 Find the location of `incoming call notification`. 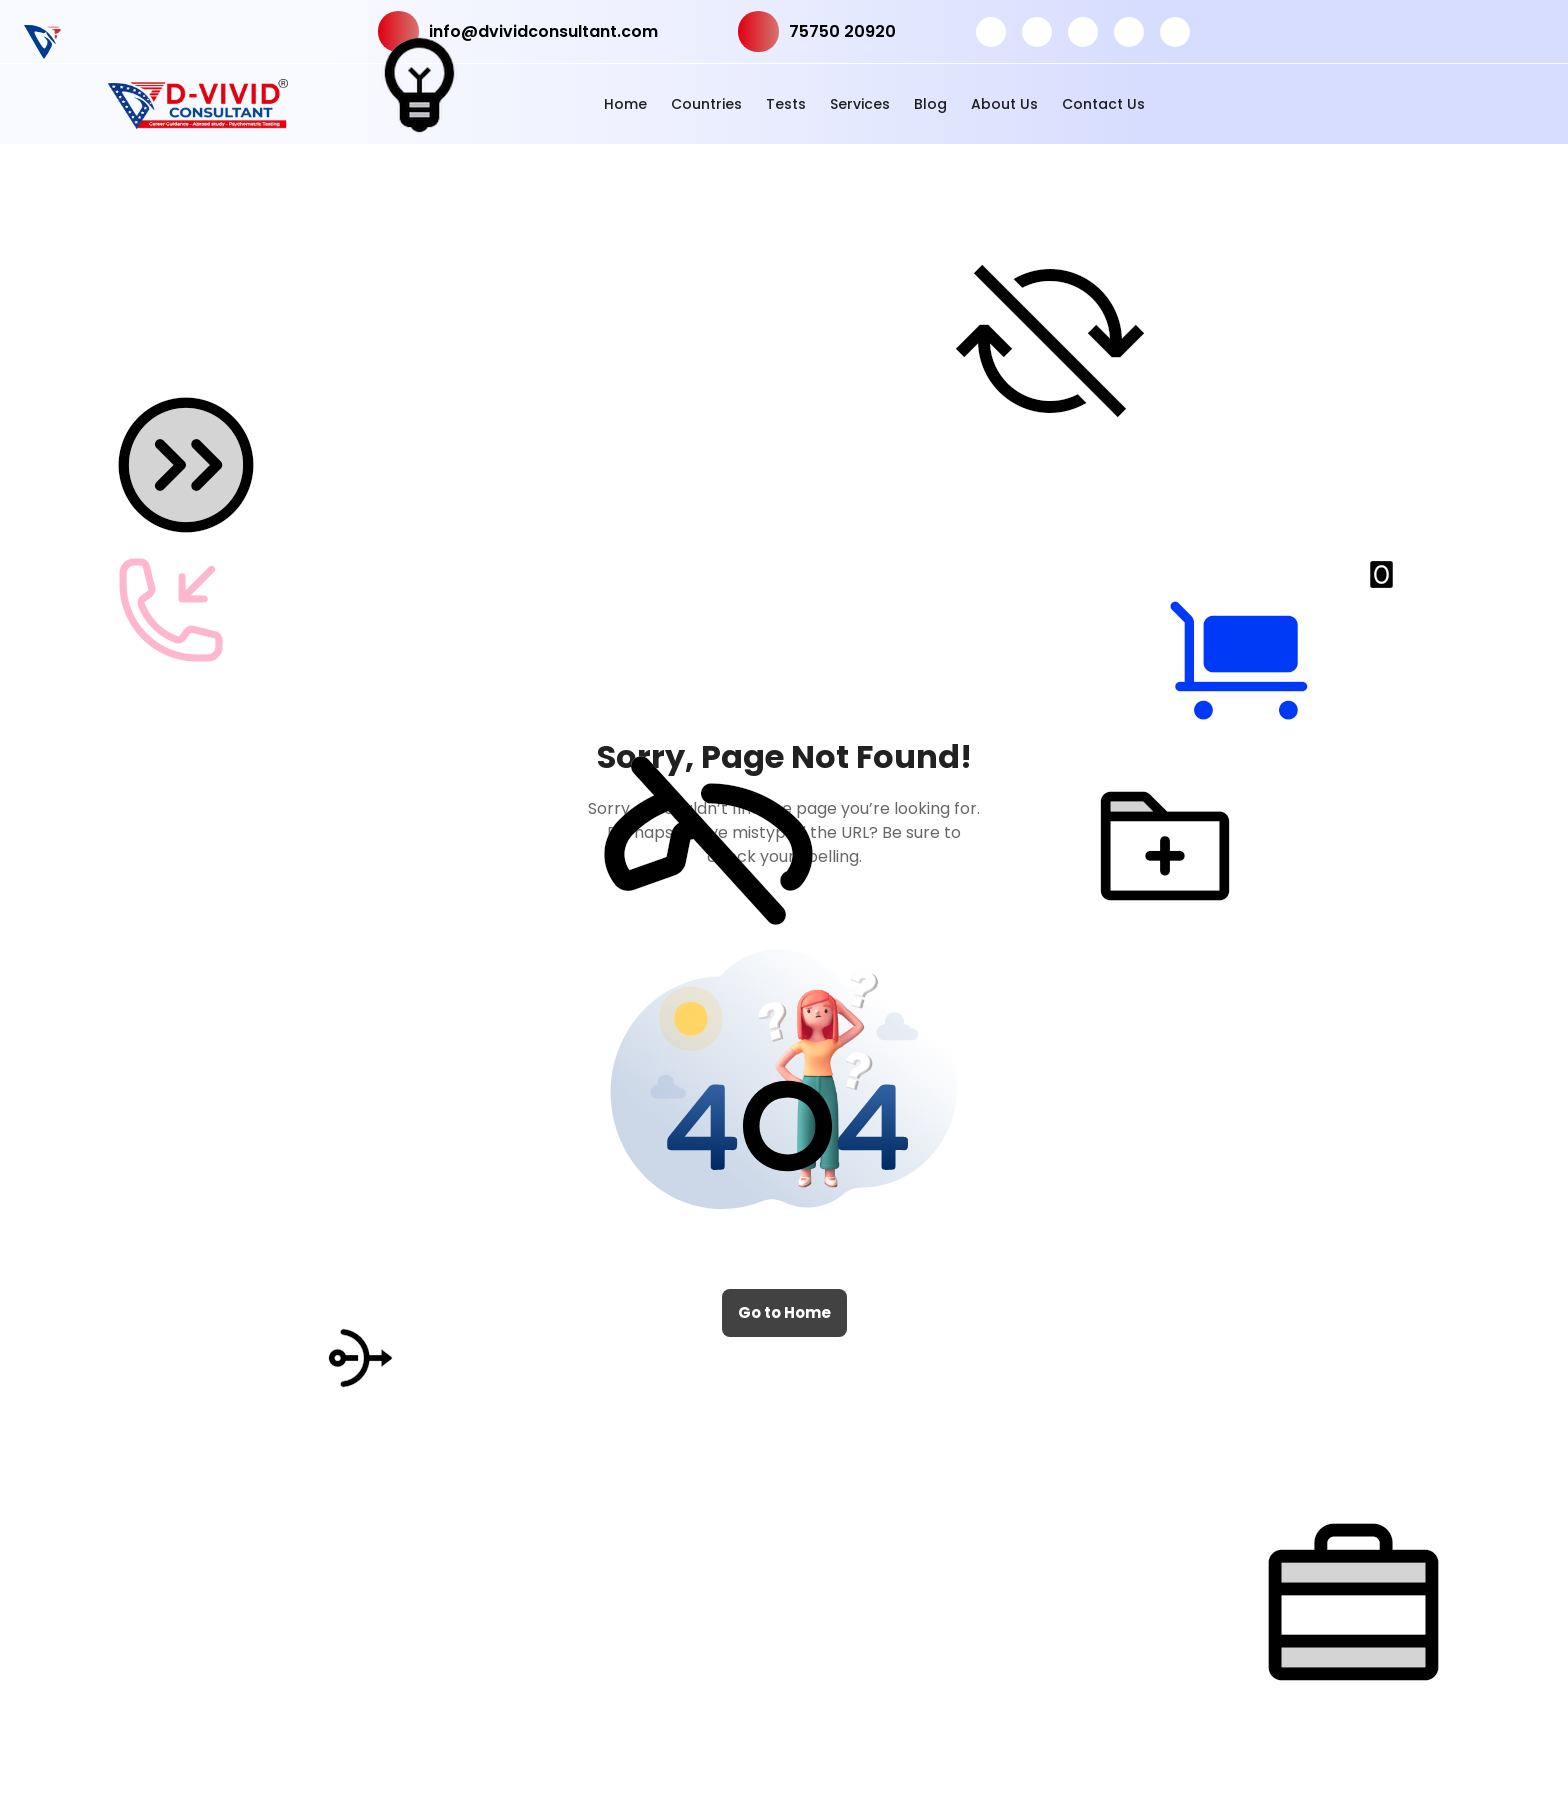

incoming call notification is located at coordinates (171, 610).